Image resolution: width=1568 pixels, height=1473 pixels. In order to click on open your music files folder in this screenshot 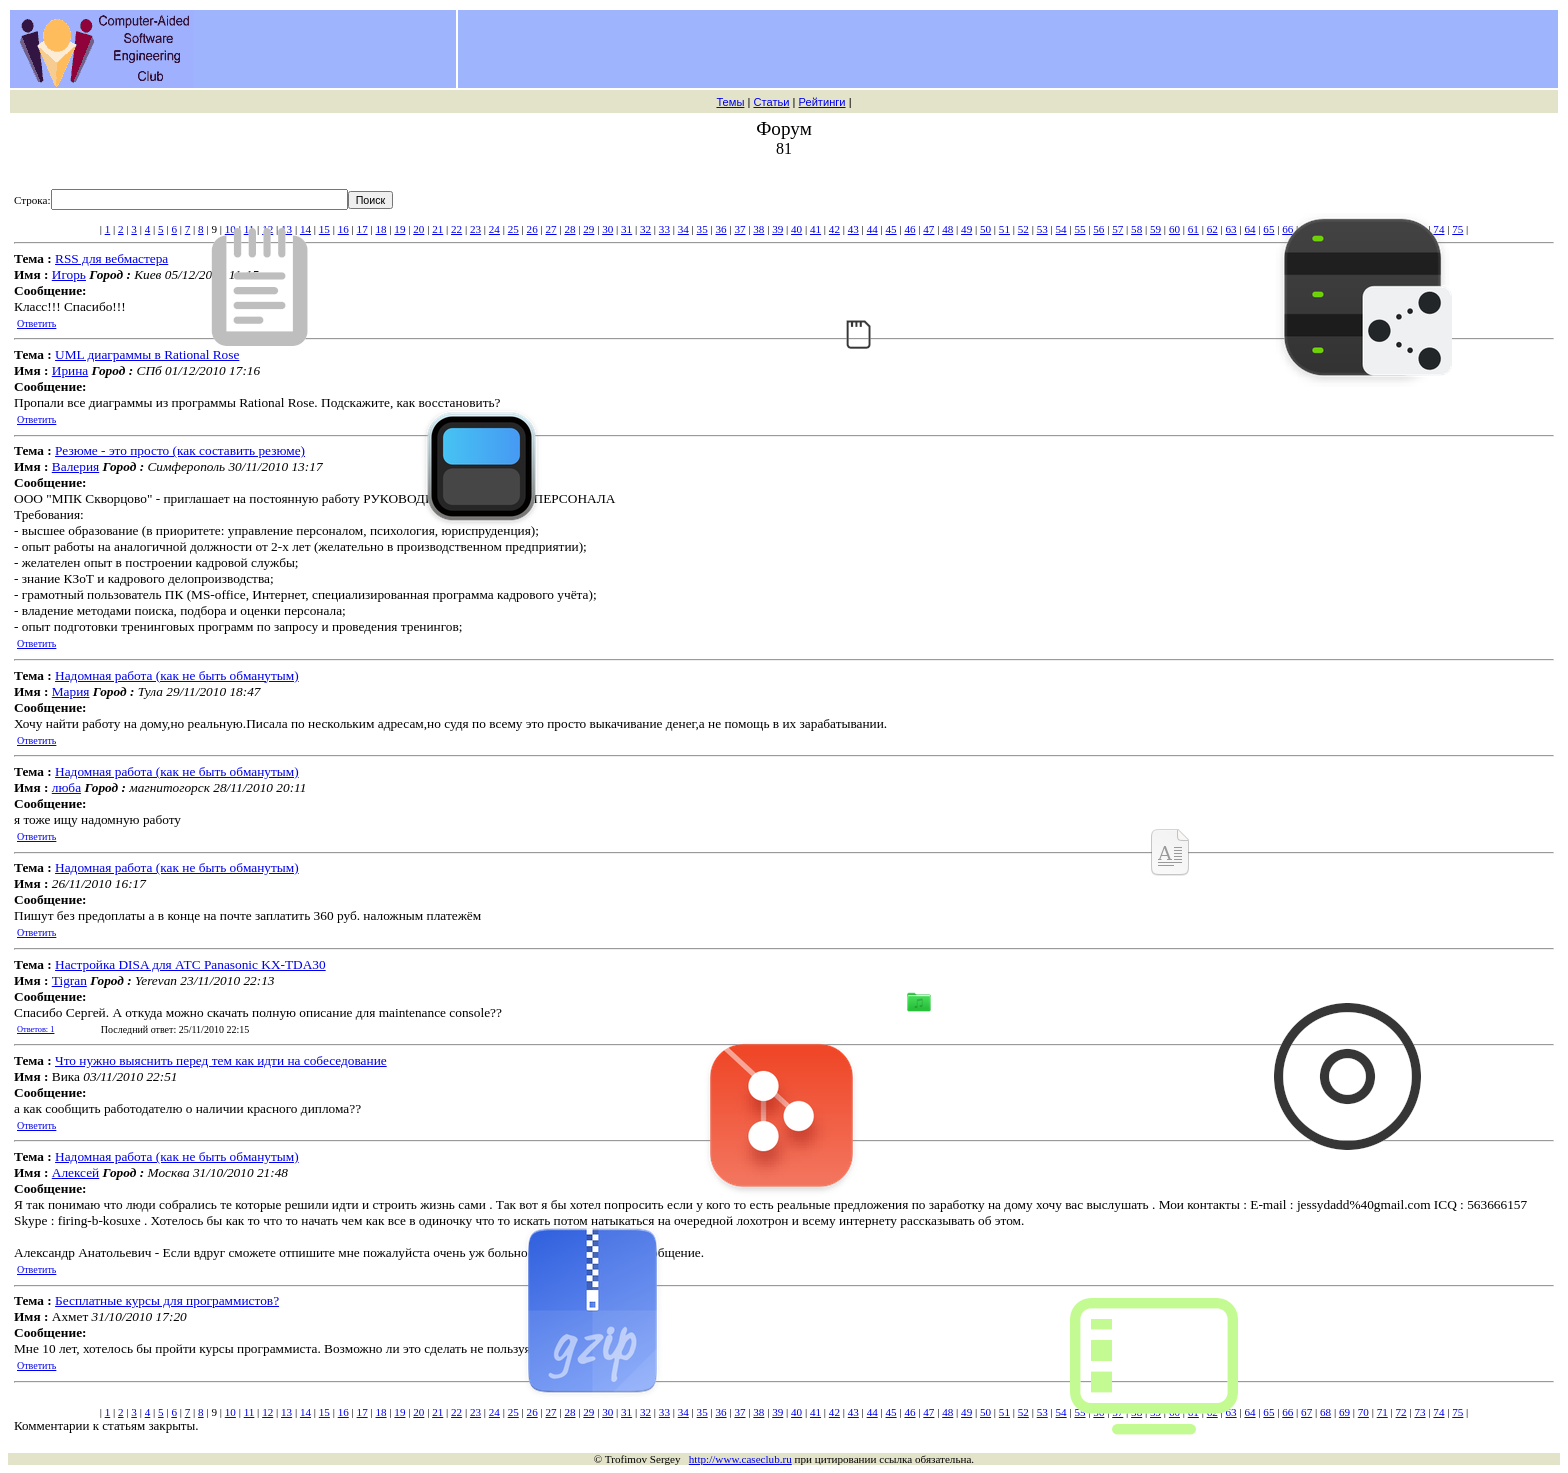, I will do `click(919, 1002)`.